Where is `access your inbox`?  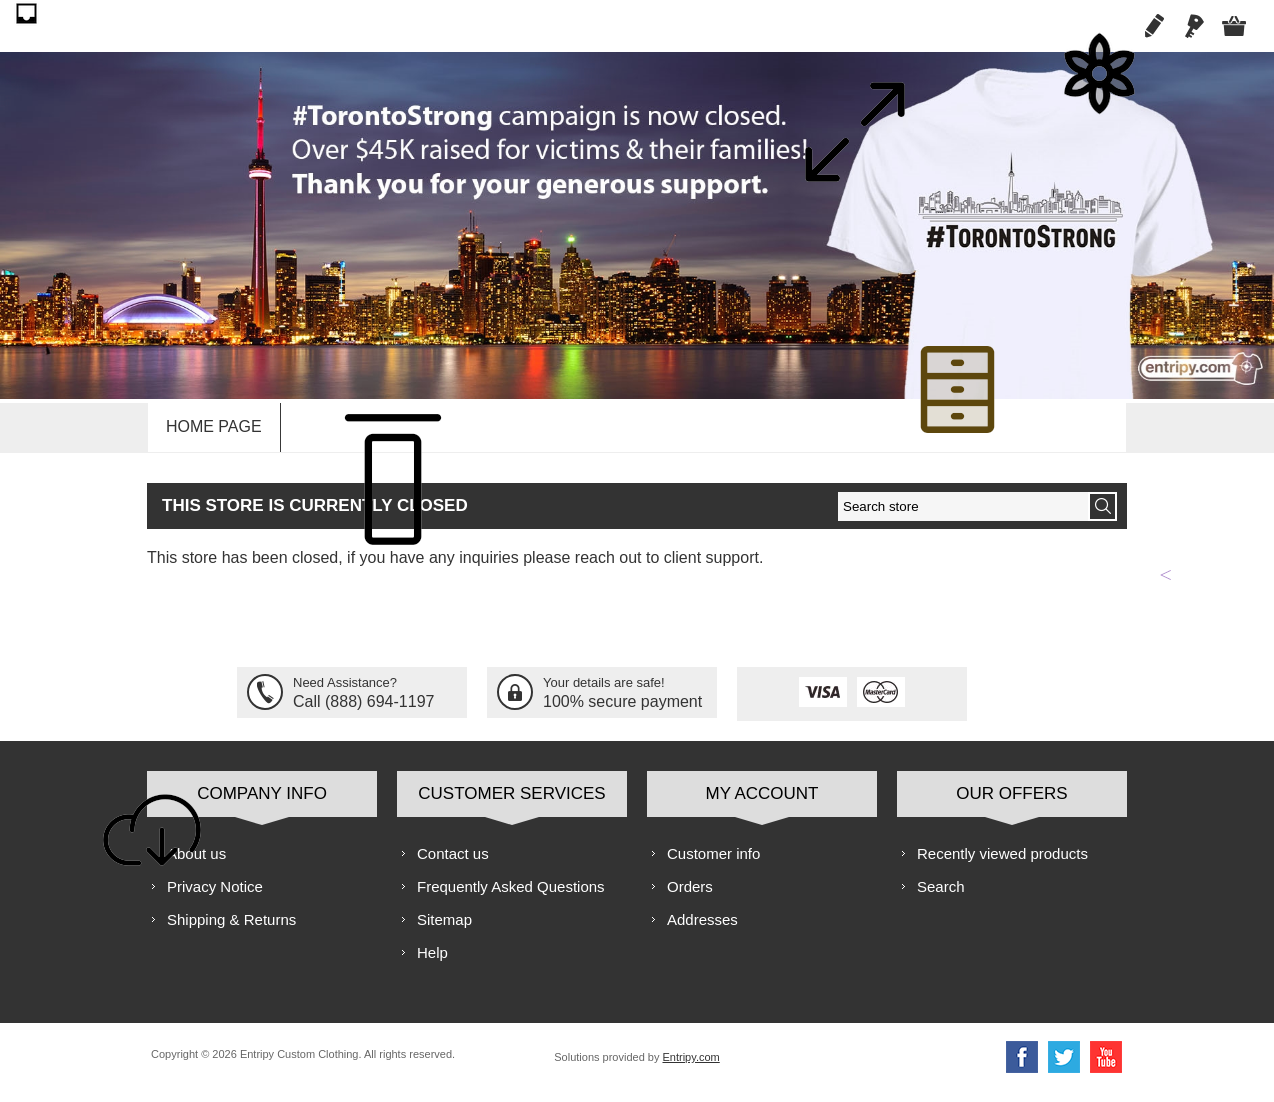
access your inbox is located at coordinates (26, 13).